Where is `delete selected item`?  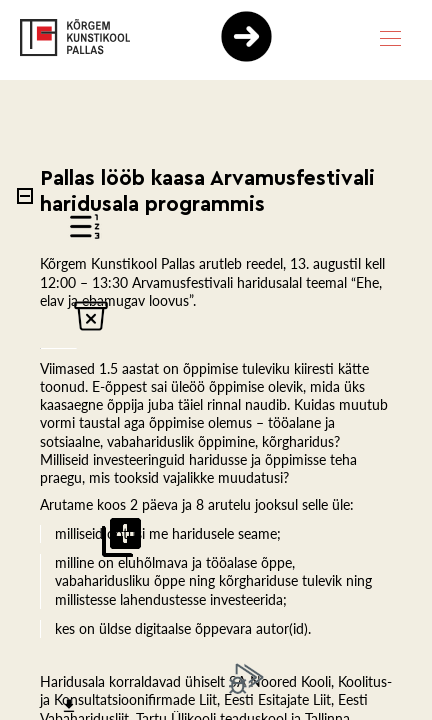
delete selected item is located at coordinates (91, 316).